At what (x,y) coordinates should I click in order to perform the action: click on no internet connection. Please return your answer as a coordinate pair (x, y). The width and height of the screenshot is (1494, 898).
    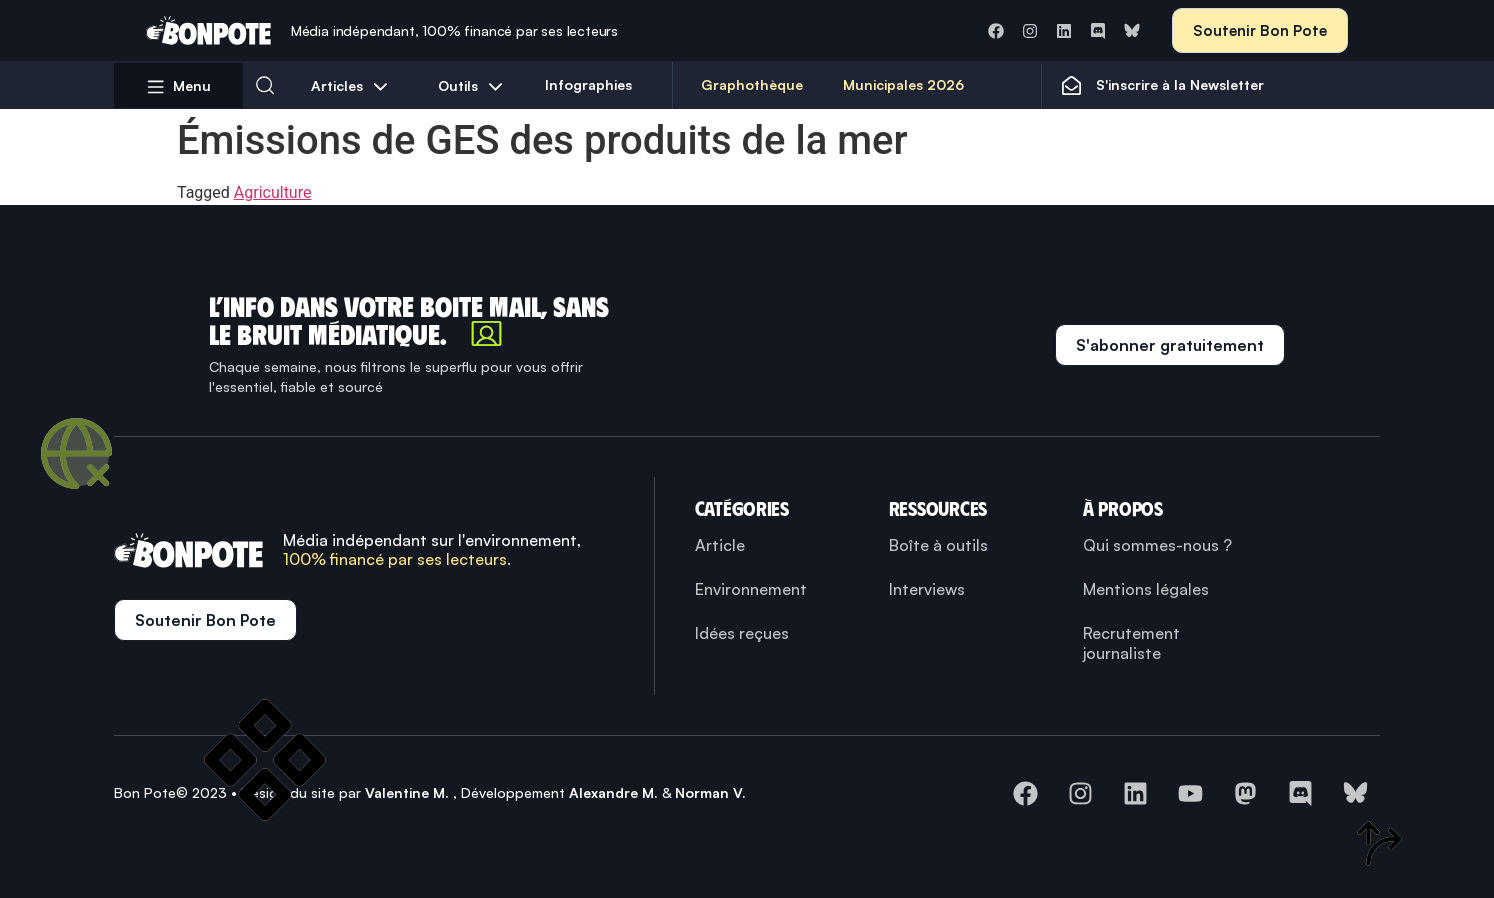
    Looking at the image, I should click on (76, 453).